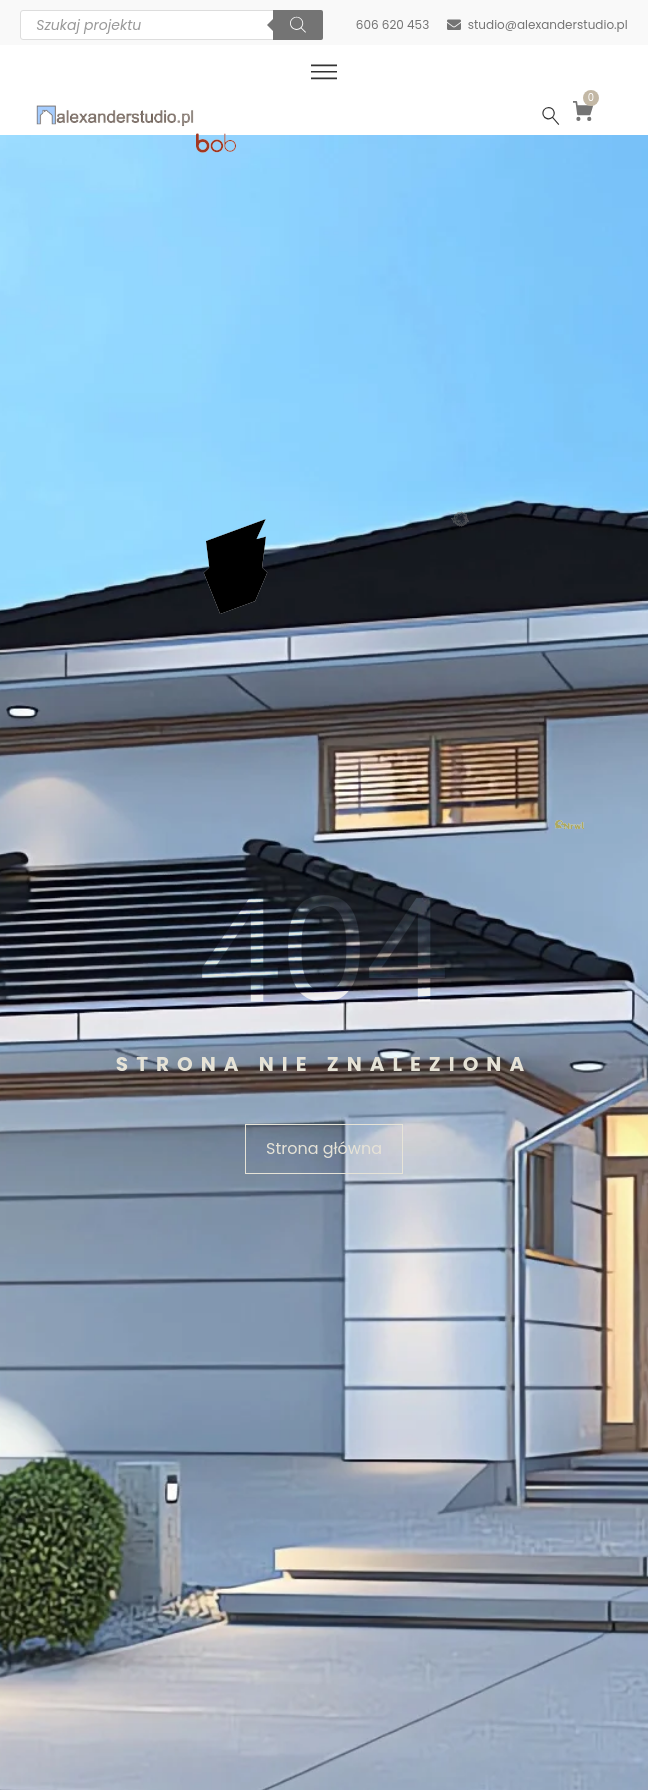 The width and height of the screenshot is (648, 1790). Describe the element at coordinates (235, 566) in the screenshot. I see `visit BoardGameGeek website` at that location.